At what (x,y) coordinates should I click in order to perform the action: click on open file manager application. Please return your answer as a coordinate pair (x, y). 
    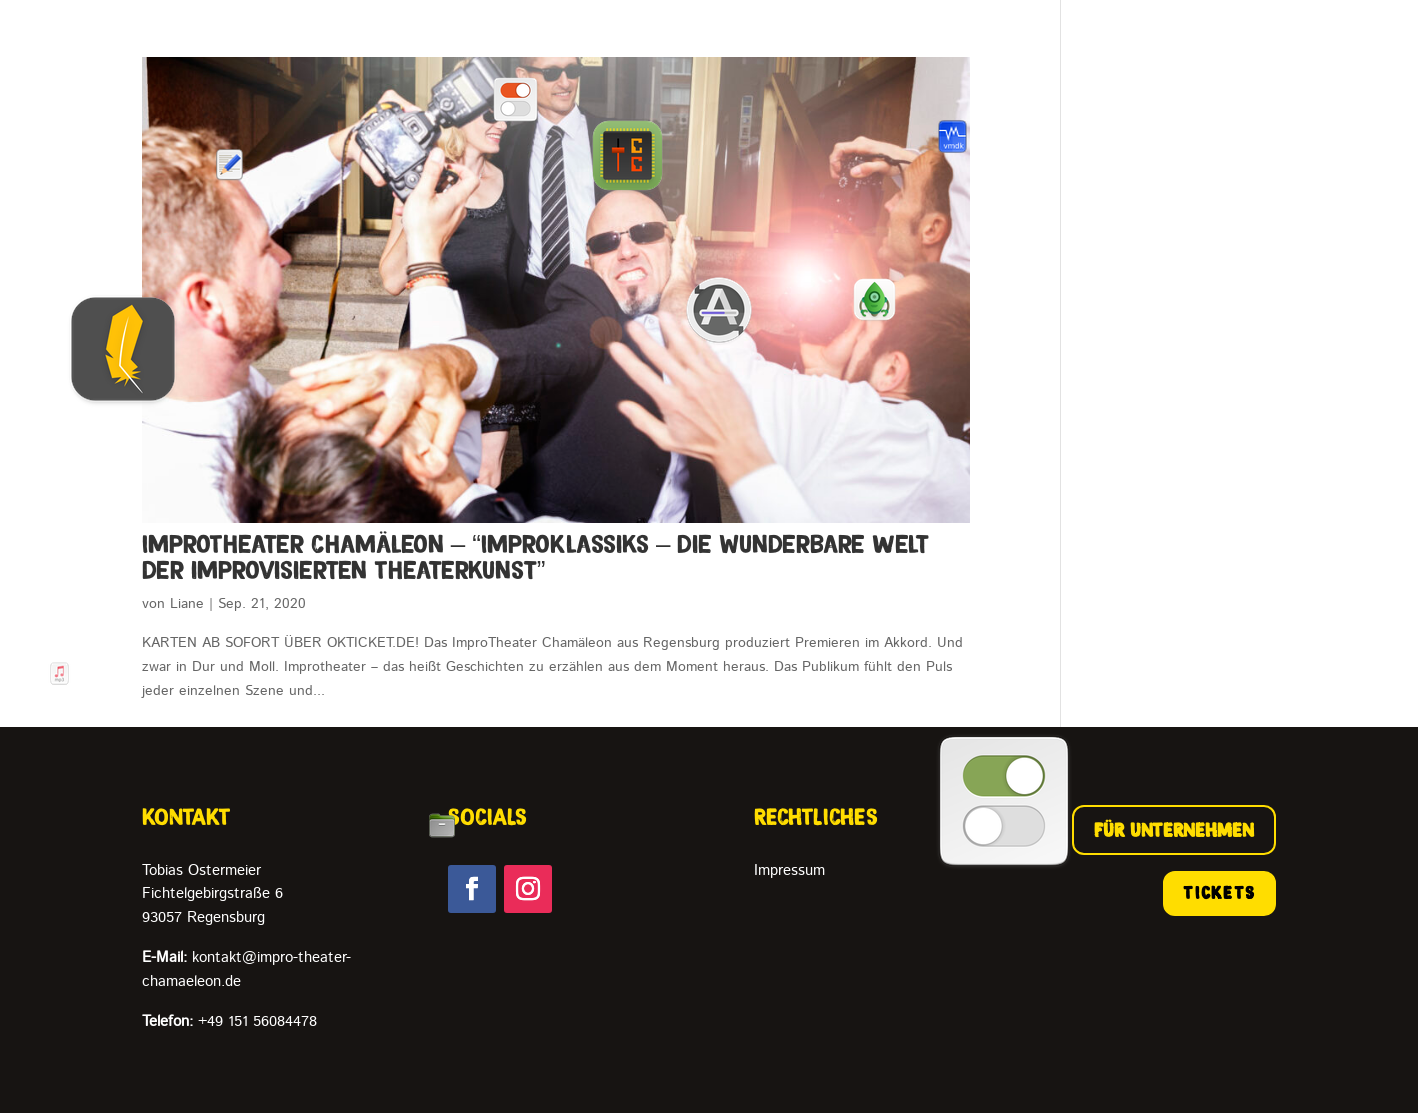
    Looking at the image, I should click on (442, 825).